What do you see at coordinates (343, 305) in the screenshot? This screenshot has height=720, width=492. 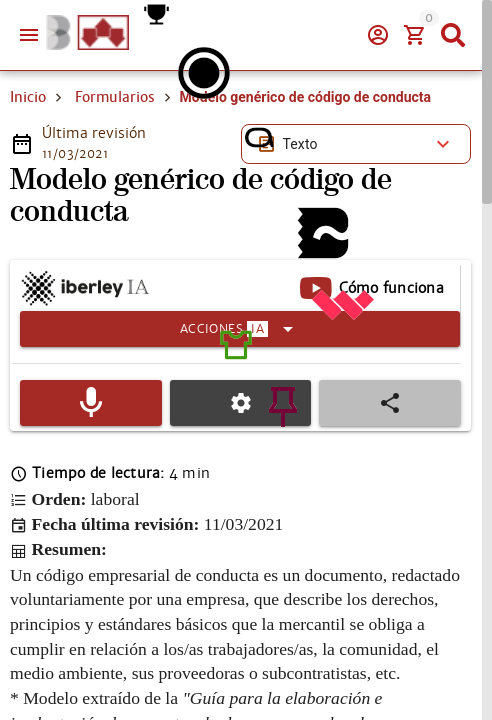 I see `wondershare brand logo` at bounding box center [343, 305].